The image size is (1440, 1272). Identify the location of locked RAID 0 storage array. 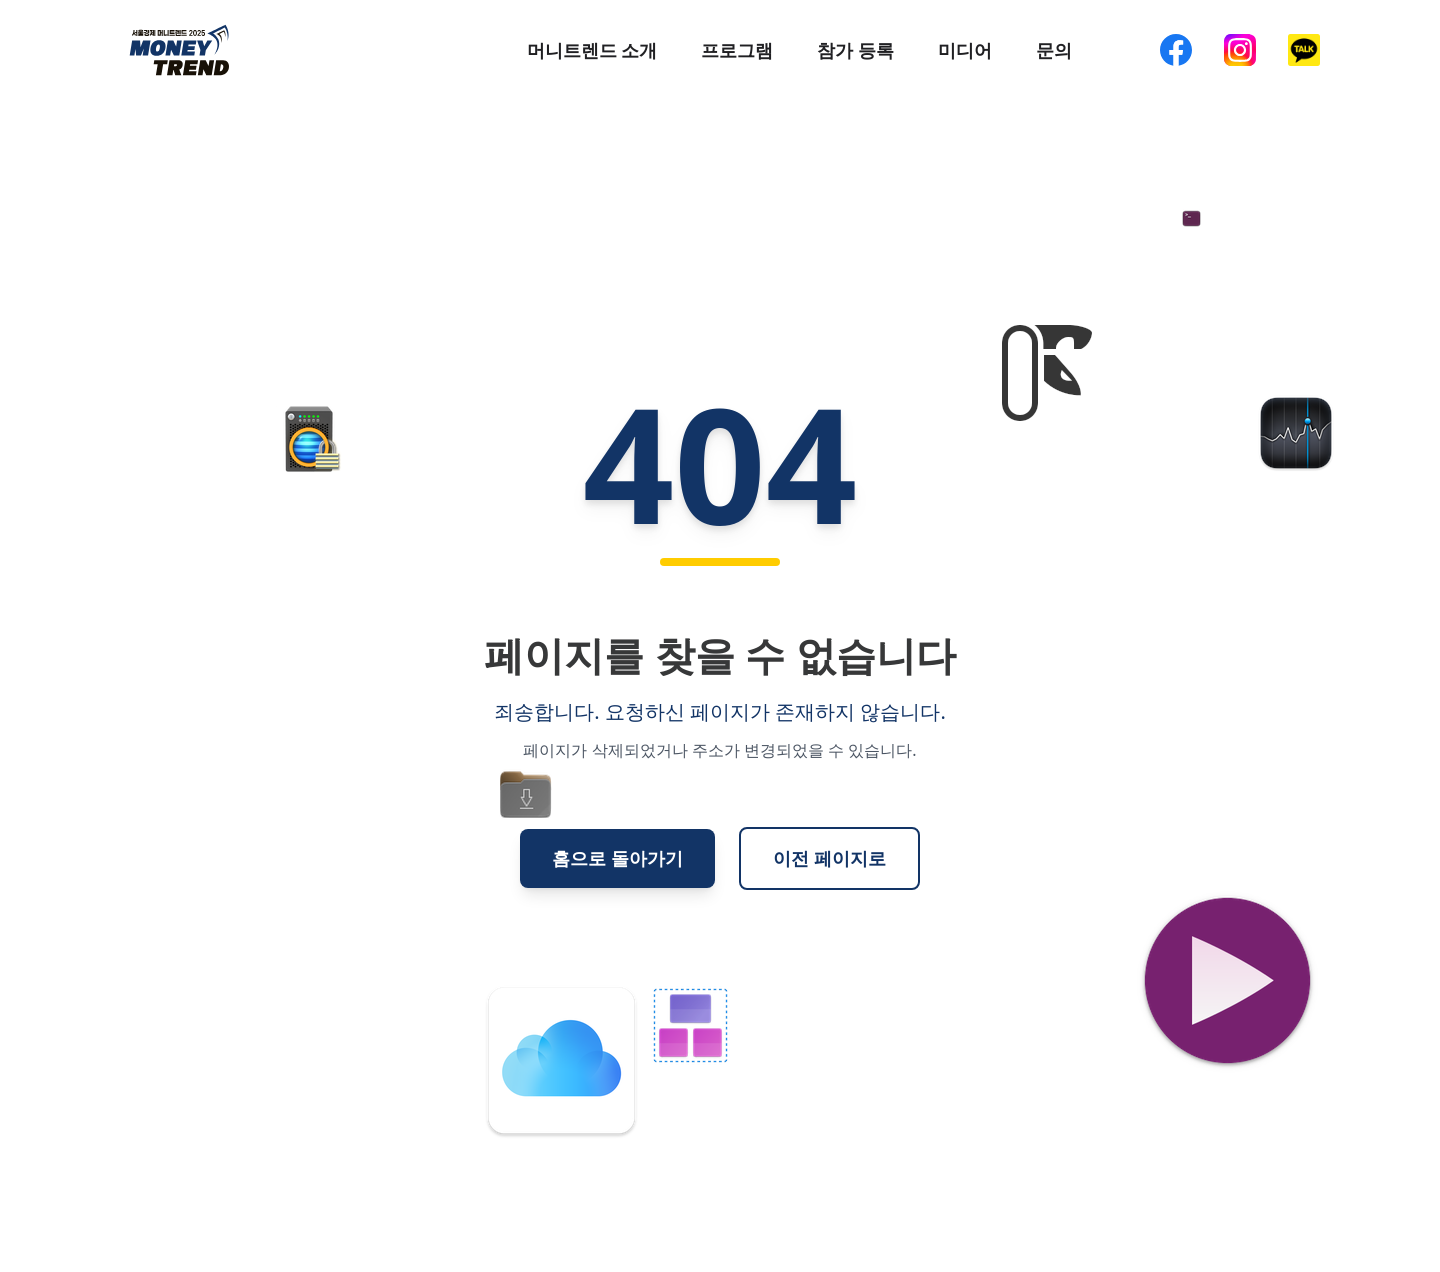
(309, 439).